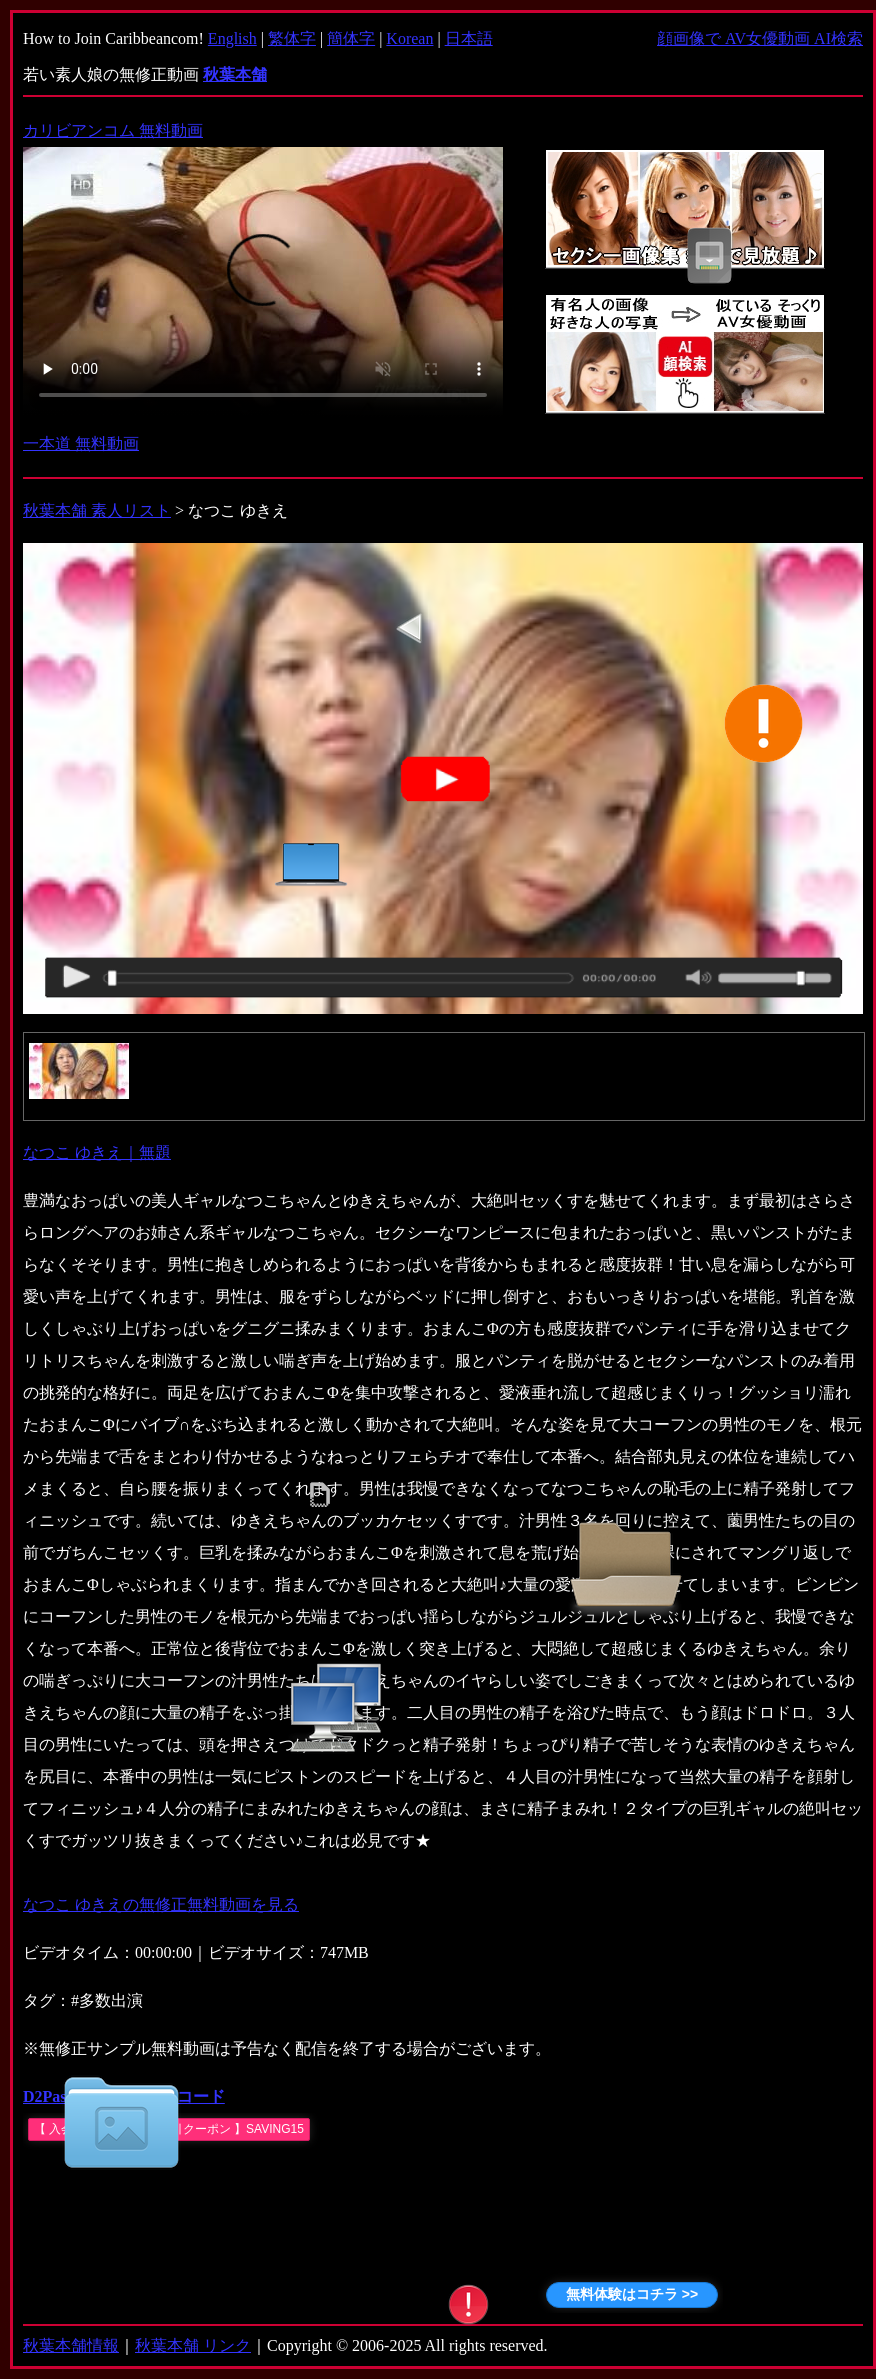 This screenshot has width=876, height=2379. What do you see at coordinates (121, 2122) in the screenshot?
I see `open your images folder` at bounding box center [121, 2122].